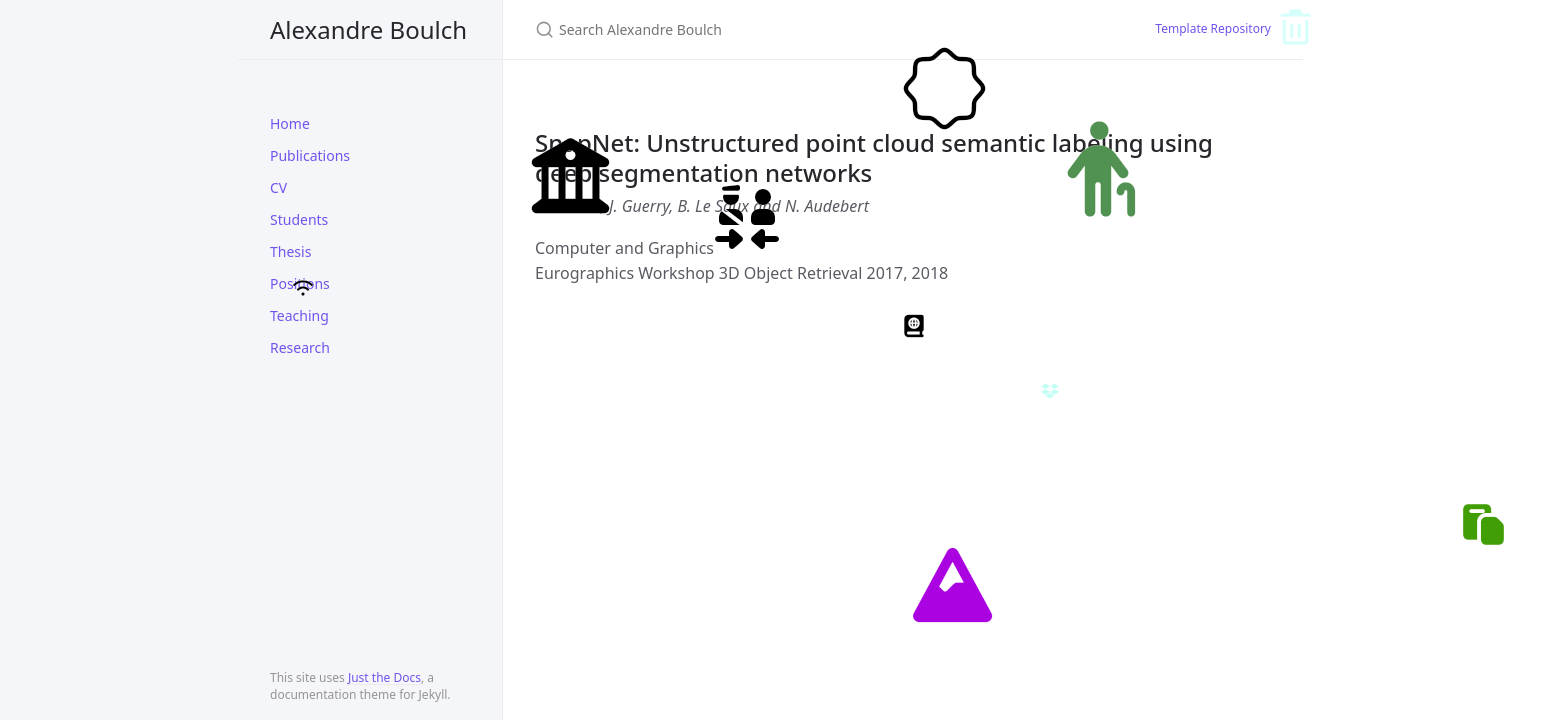 The height and width of the screenshot is (720, 1542). I want to click on delete selected item, so click(1295, 27).